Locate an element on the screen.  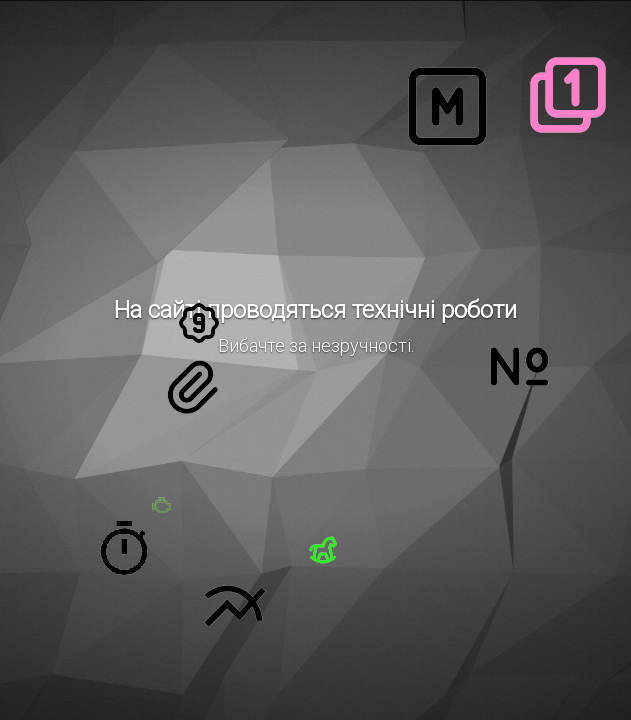
view first item in a collection is located at coordinates (568, 95).